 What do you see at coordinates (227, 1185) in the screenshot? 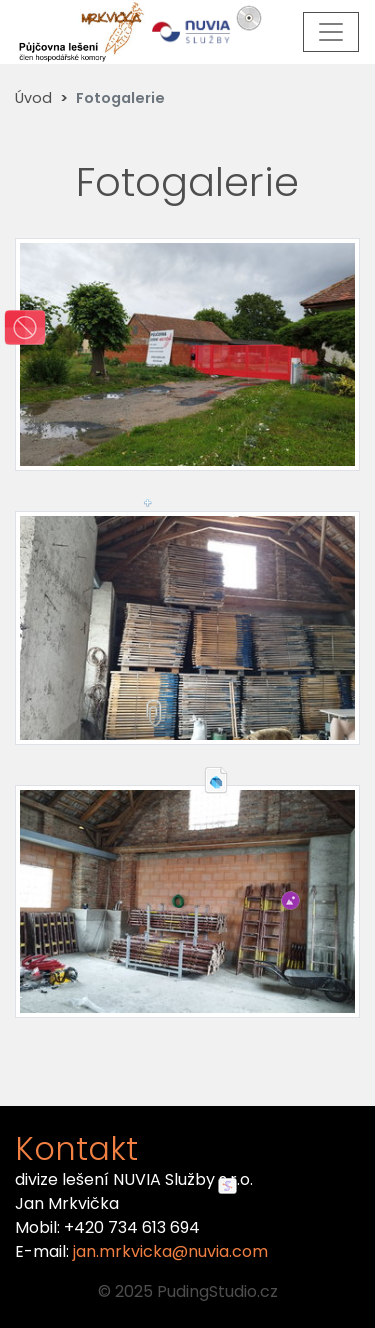
I see `an SVG vector image file` at bounding box center [227, 1185].